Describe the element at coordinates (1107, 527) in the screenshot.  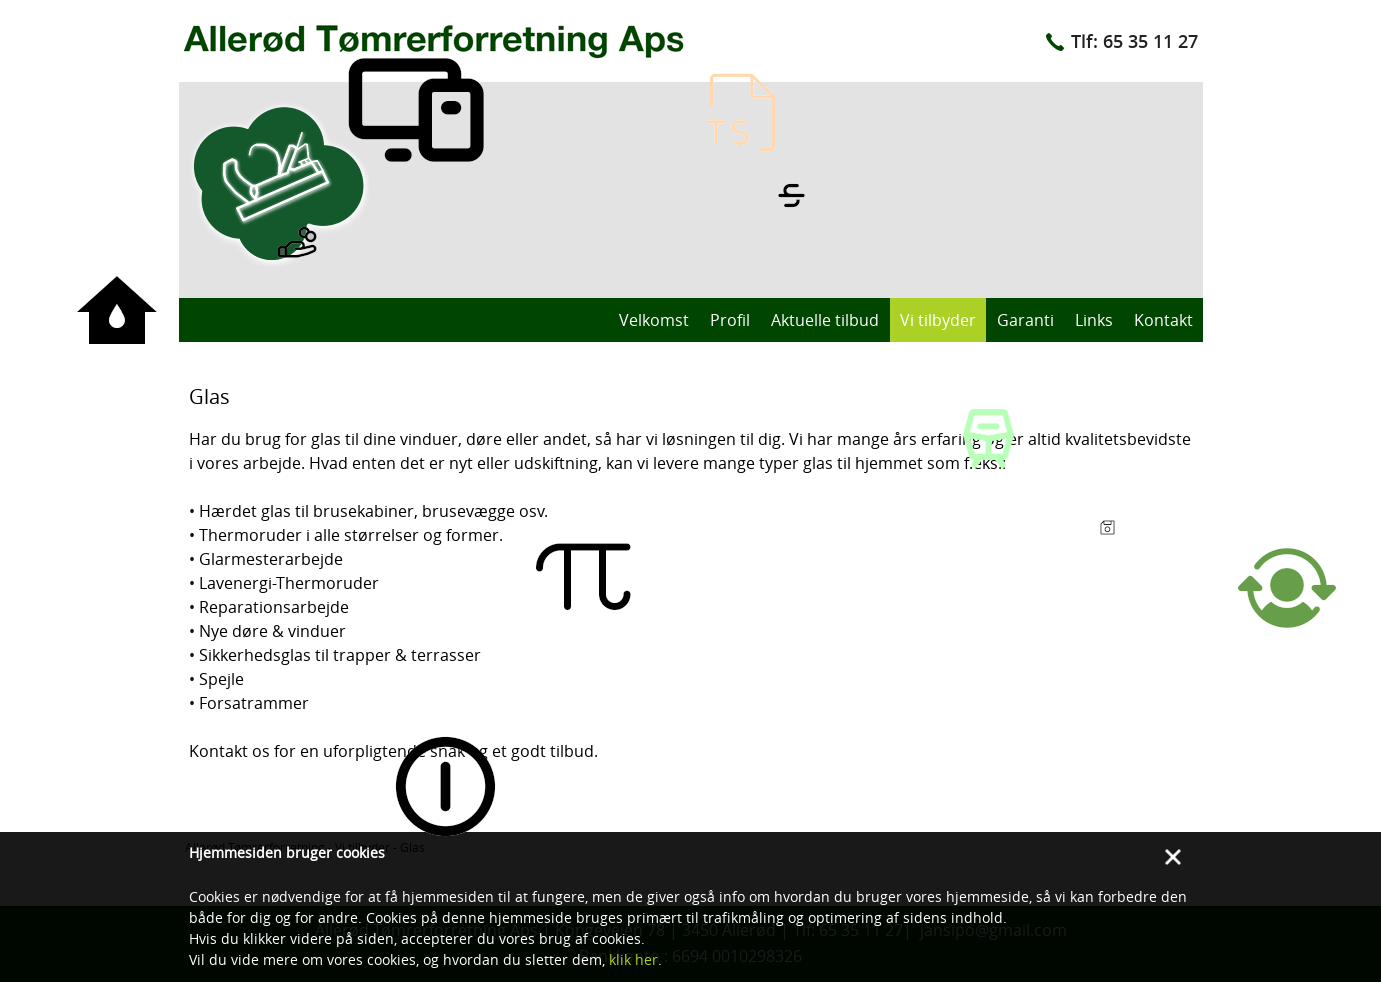
I see `save current file or document` at that location.